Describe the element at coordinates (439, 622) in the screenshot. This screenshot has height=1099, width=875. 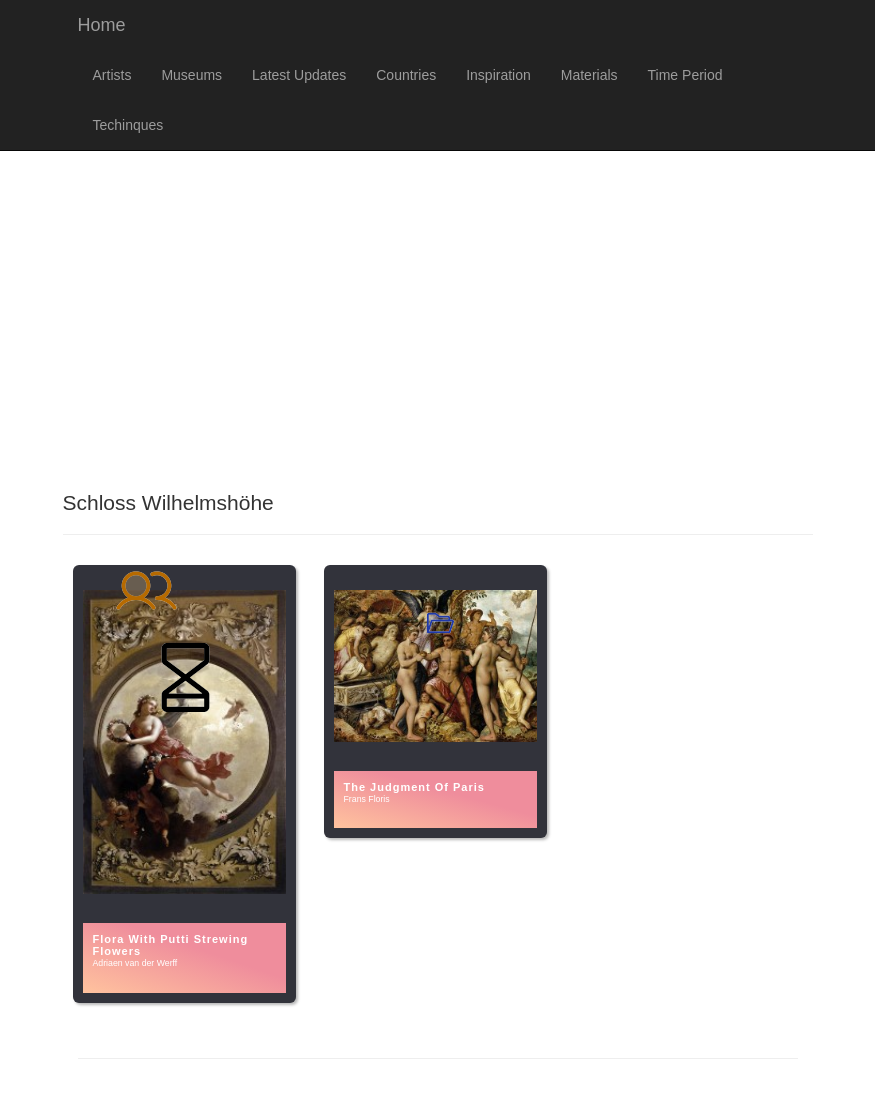
I see `access folder contents` at that location.